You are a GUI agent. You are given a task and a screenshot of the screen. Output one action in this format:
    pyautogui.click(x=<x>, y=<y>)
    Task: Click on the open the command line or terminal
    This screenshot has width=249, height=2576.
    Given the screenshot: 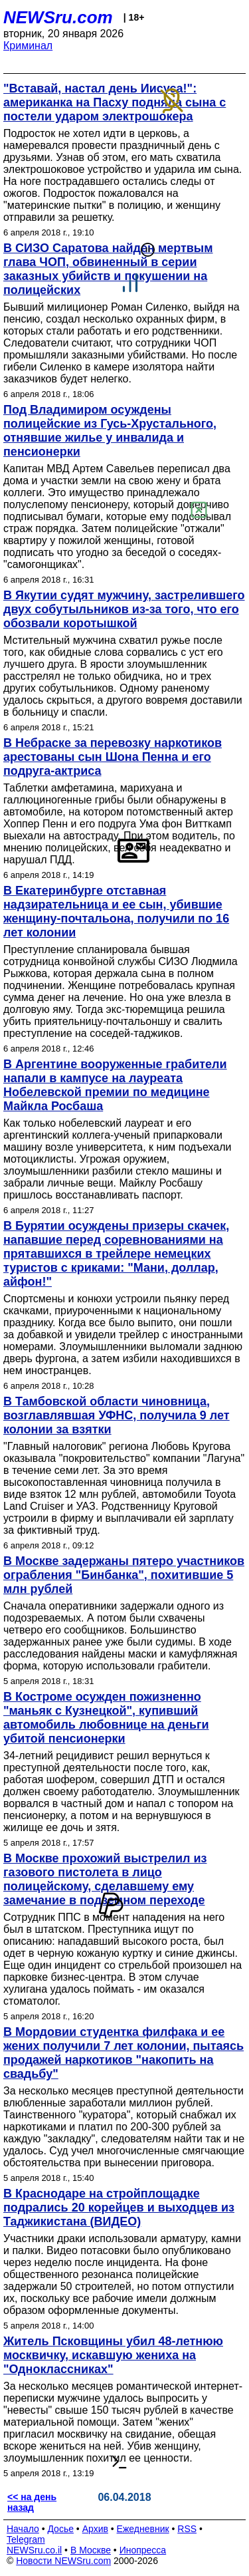 What is the action you would take?
    pyautogui.click(x=120, y=2462)
    